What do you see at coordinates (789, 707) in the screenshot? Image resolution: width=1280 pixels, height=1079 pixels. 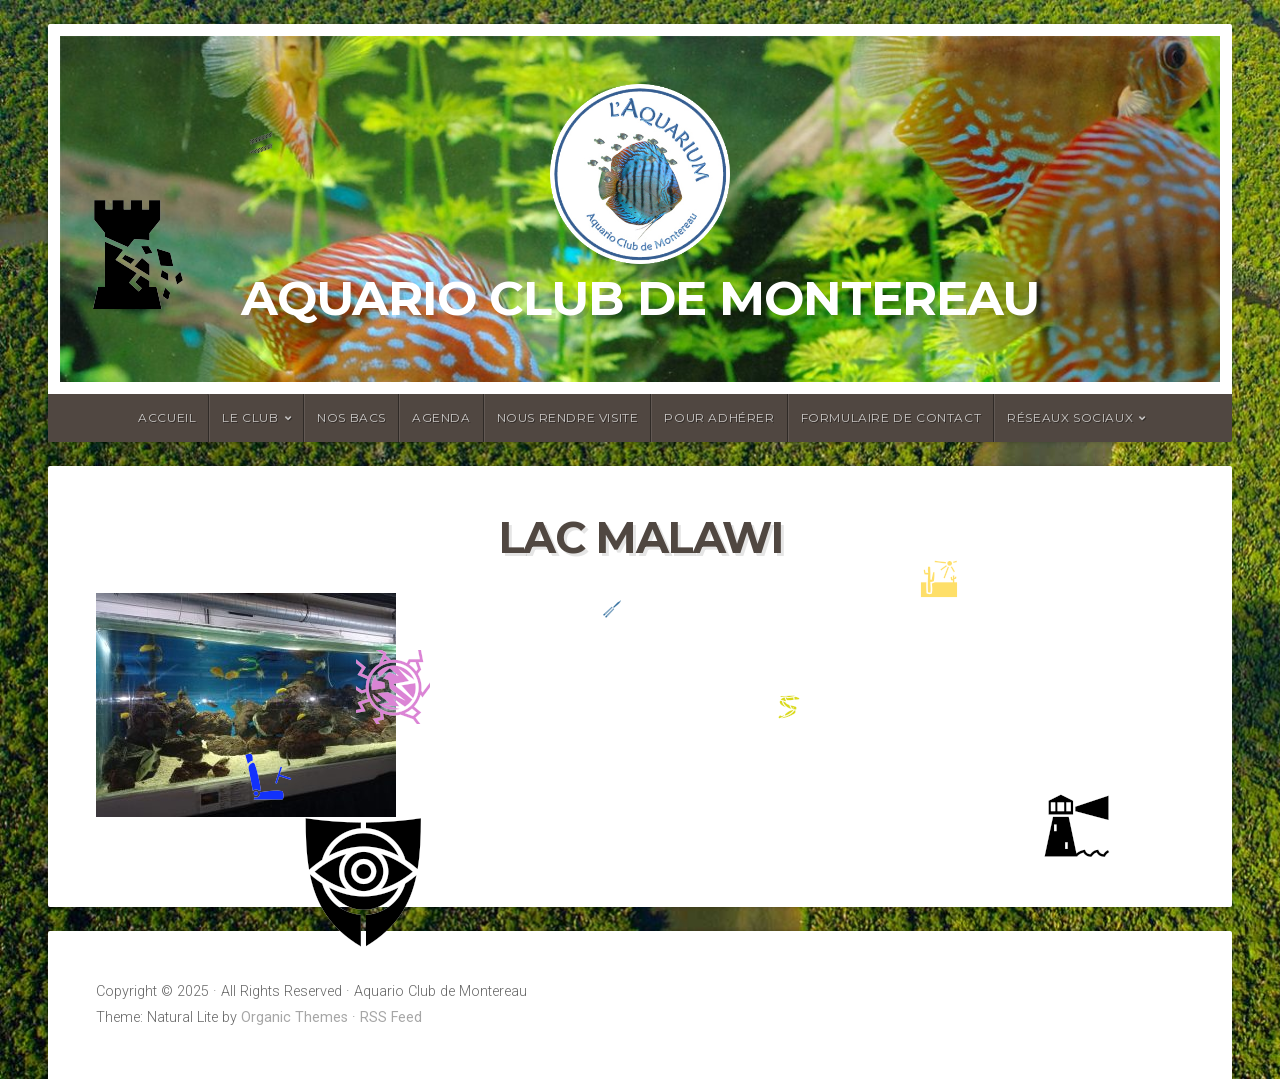 I see `select zat'nik'tel weapon in game inventory` at bounding box center [789, 707].